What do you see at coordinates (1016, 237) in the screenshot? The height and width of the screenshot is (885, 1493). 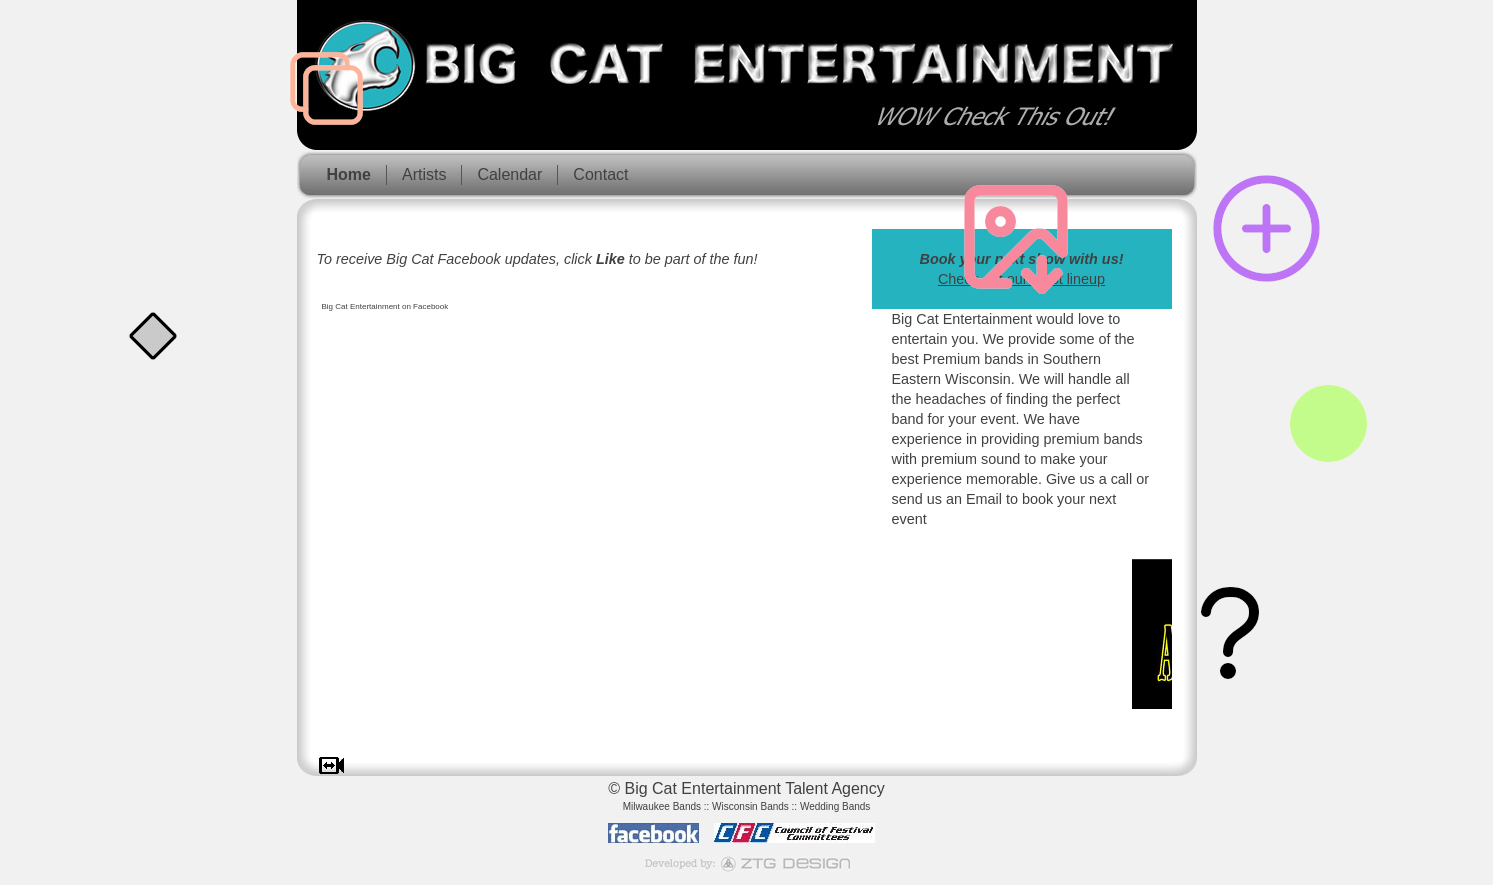 I see `download image` at bounding box center [1016, 237].